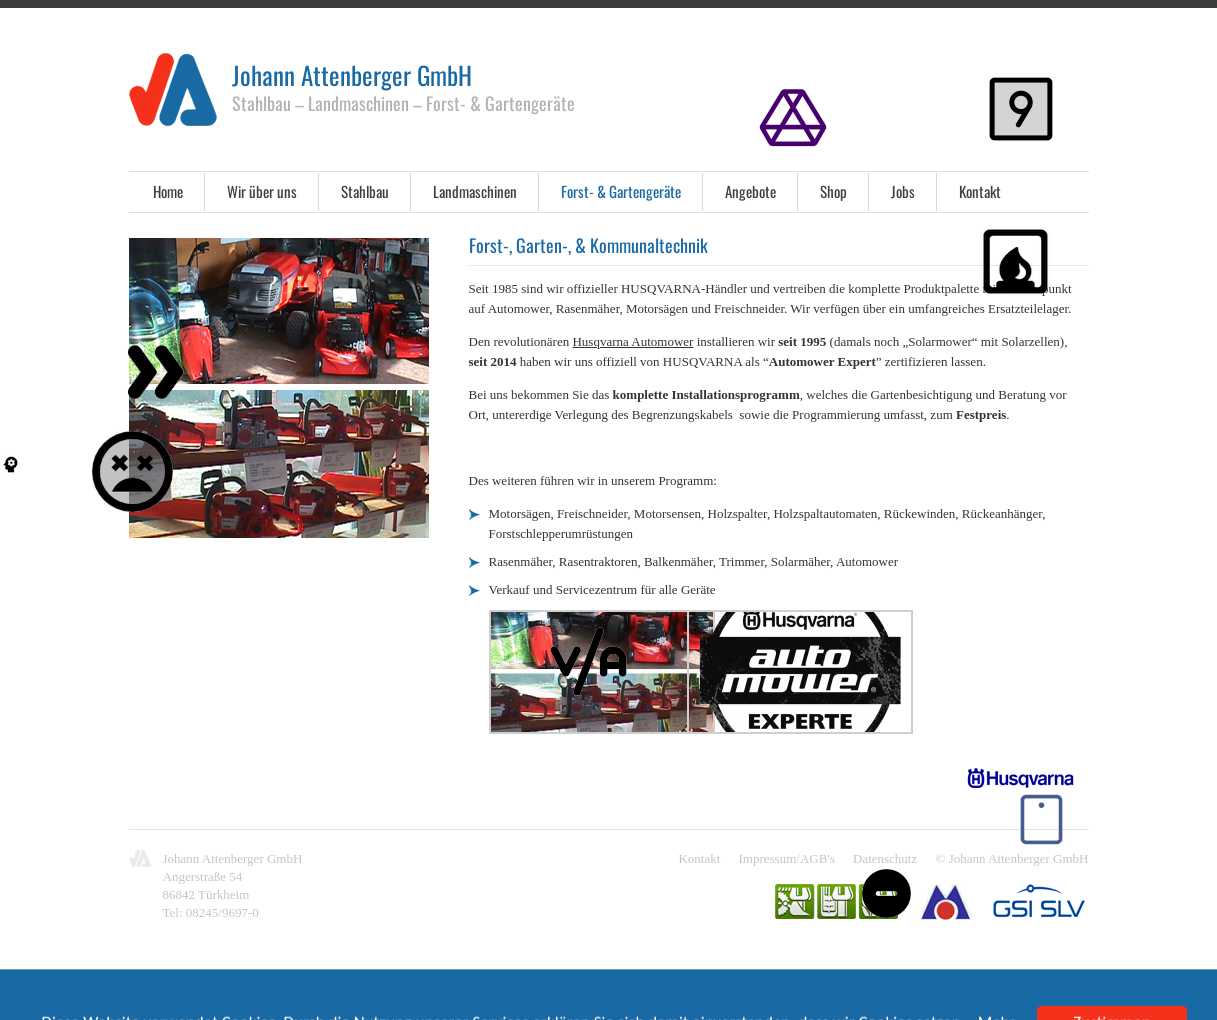 This screenshot has height=1020, width=1217. Describe the element at coordinates (886, 893) in the screenshot. I see `remove an item from a list` at that location.